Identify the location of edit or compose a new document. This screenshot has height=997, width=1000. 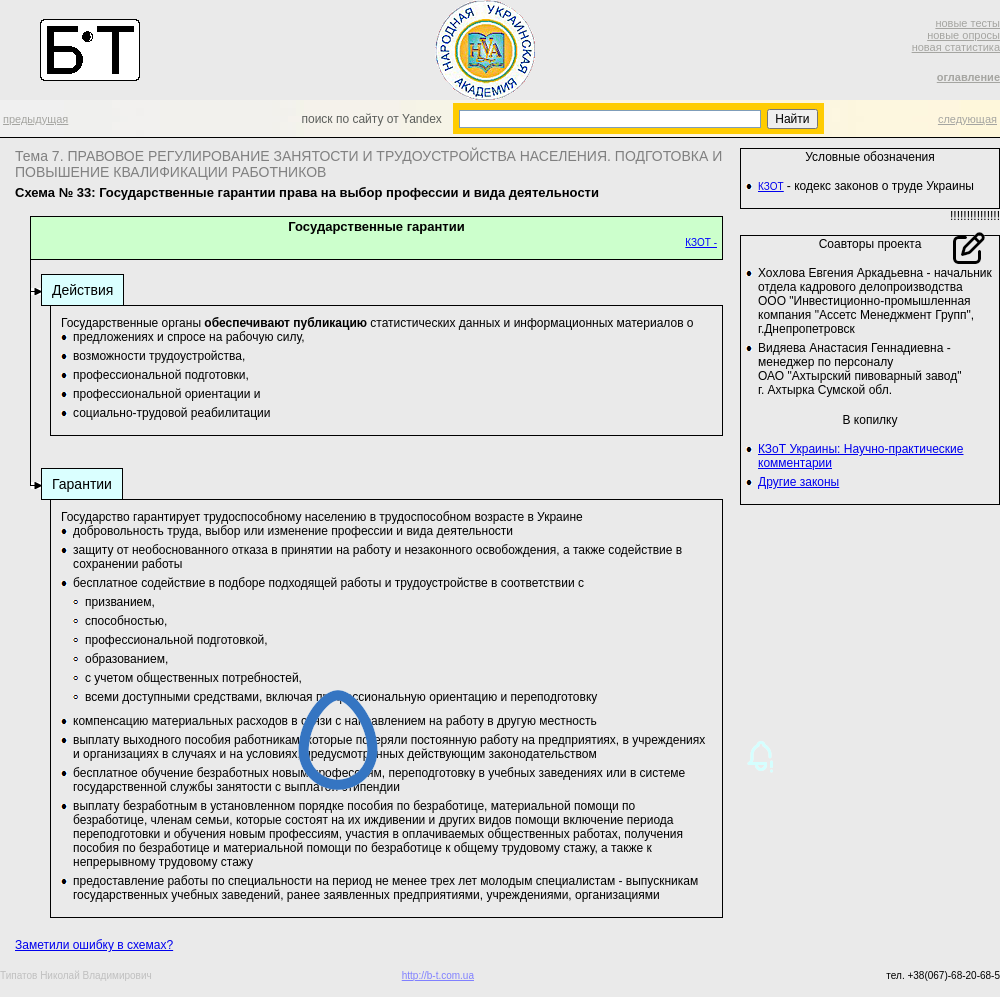
(969, 248).